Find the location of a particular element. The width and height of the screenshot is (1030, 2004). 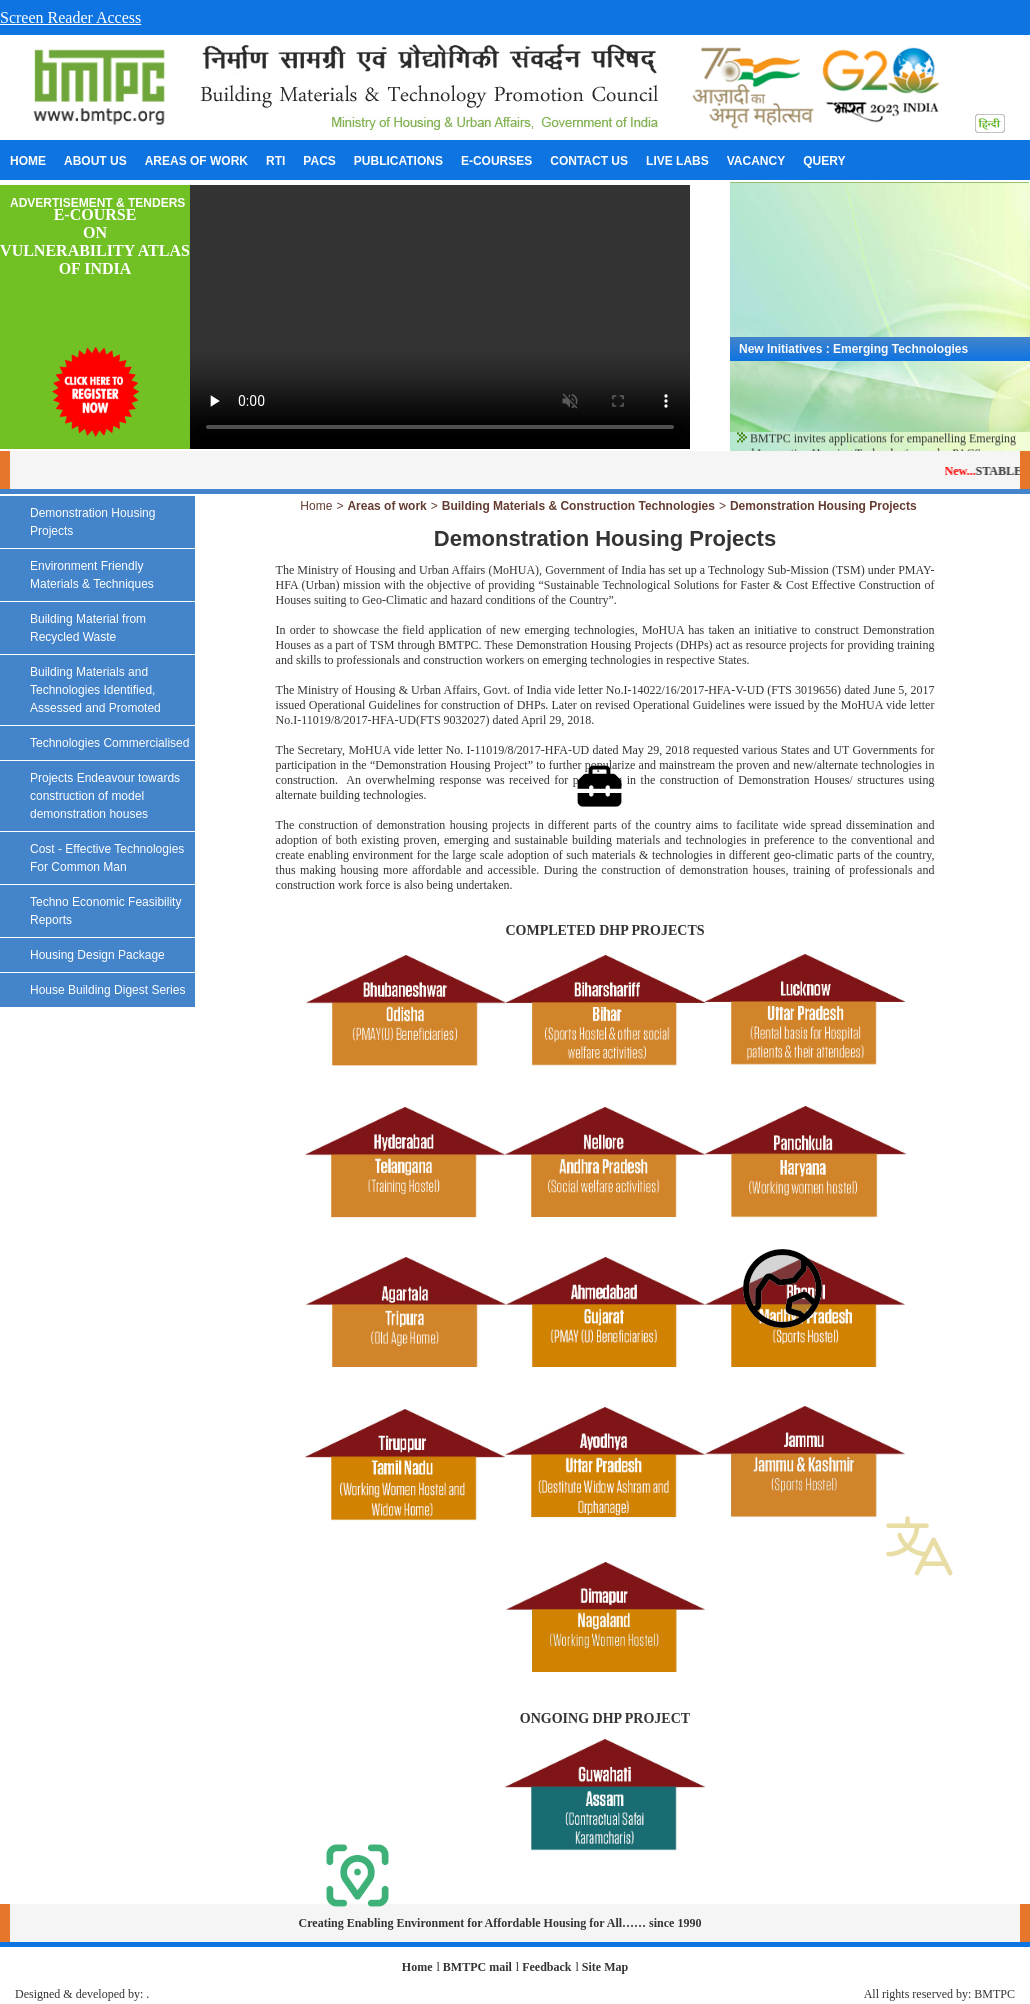

activate live view mode for real-time location tracking is located at coordinates (357, 1875).